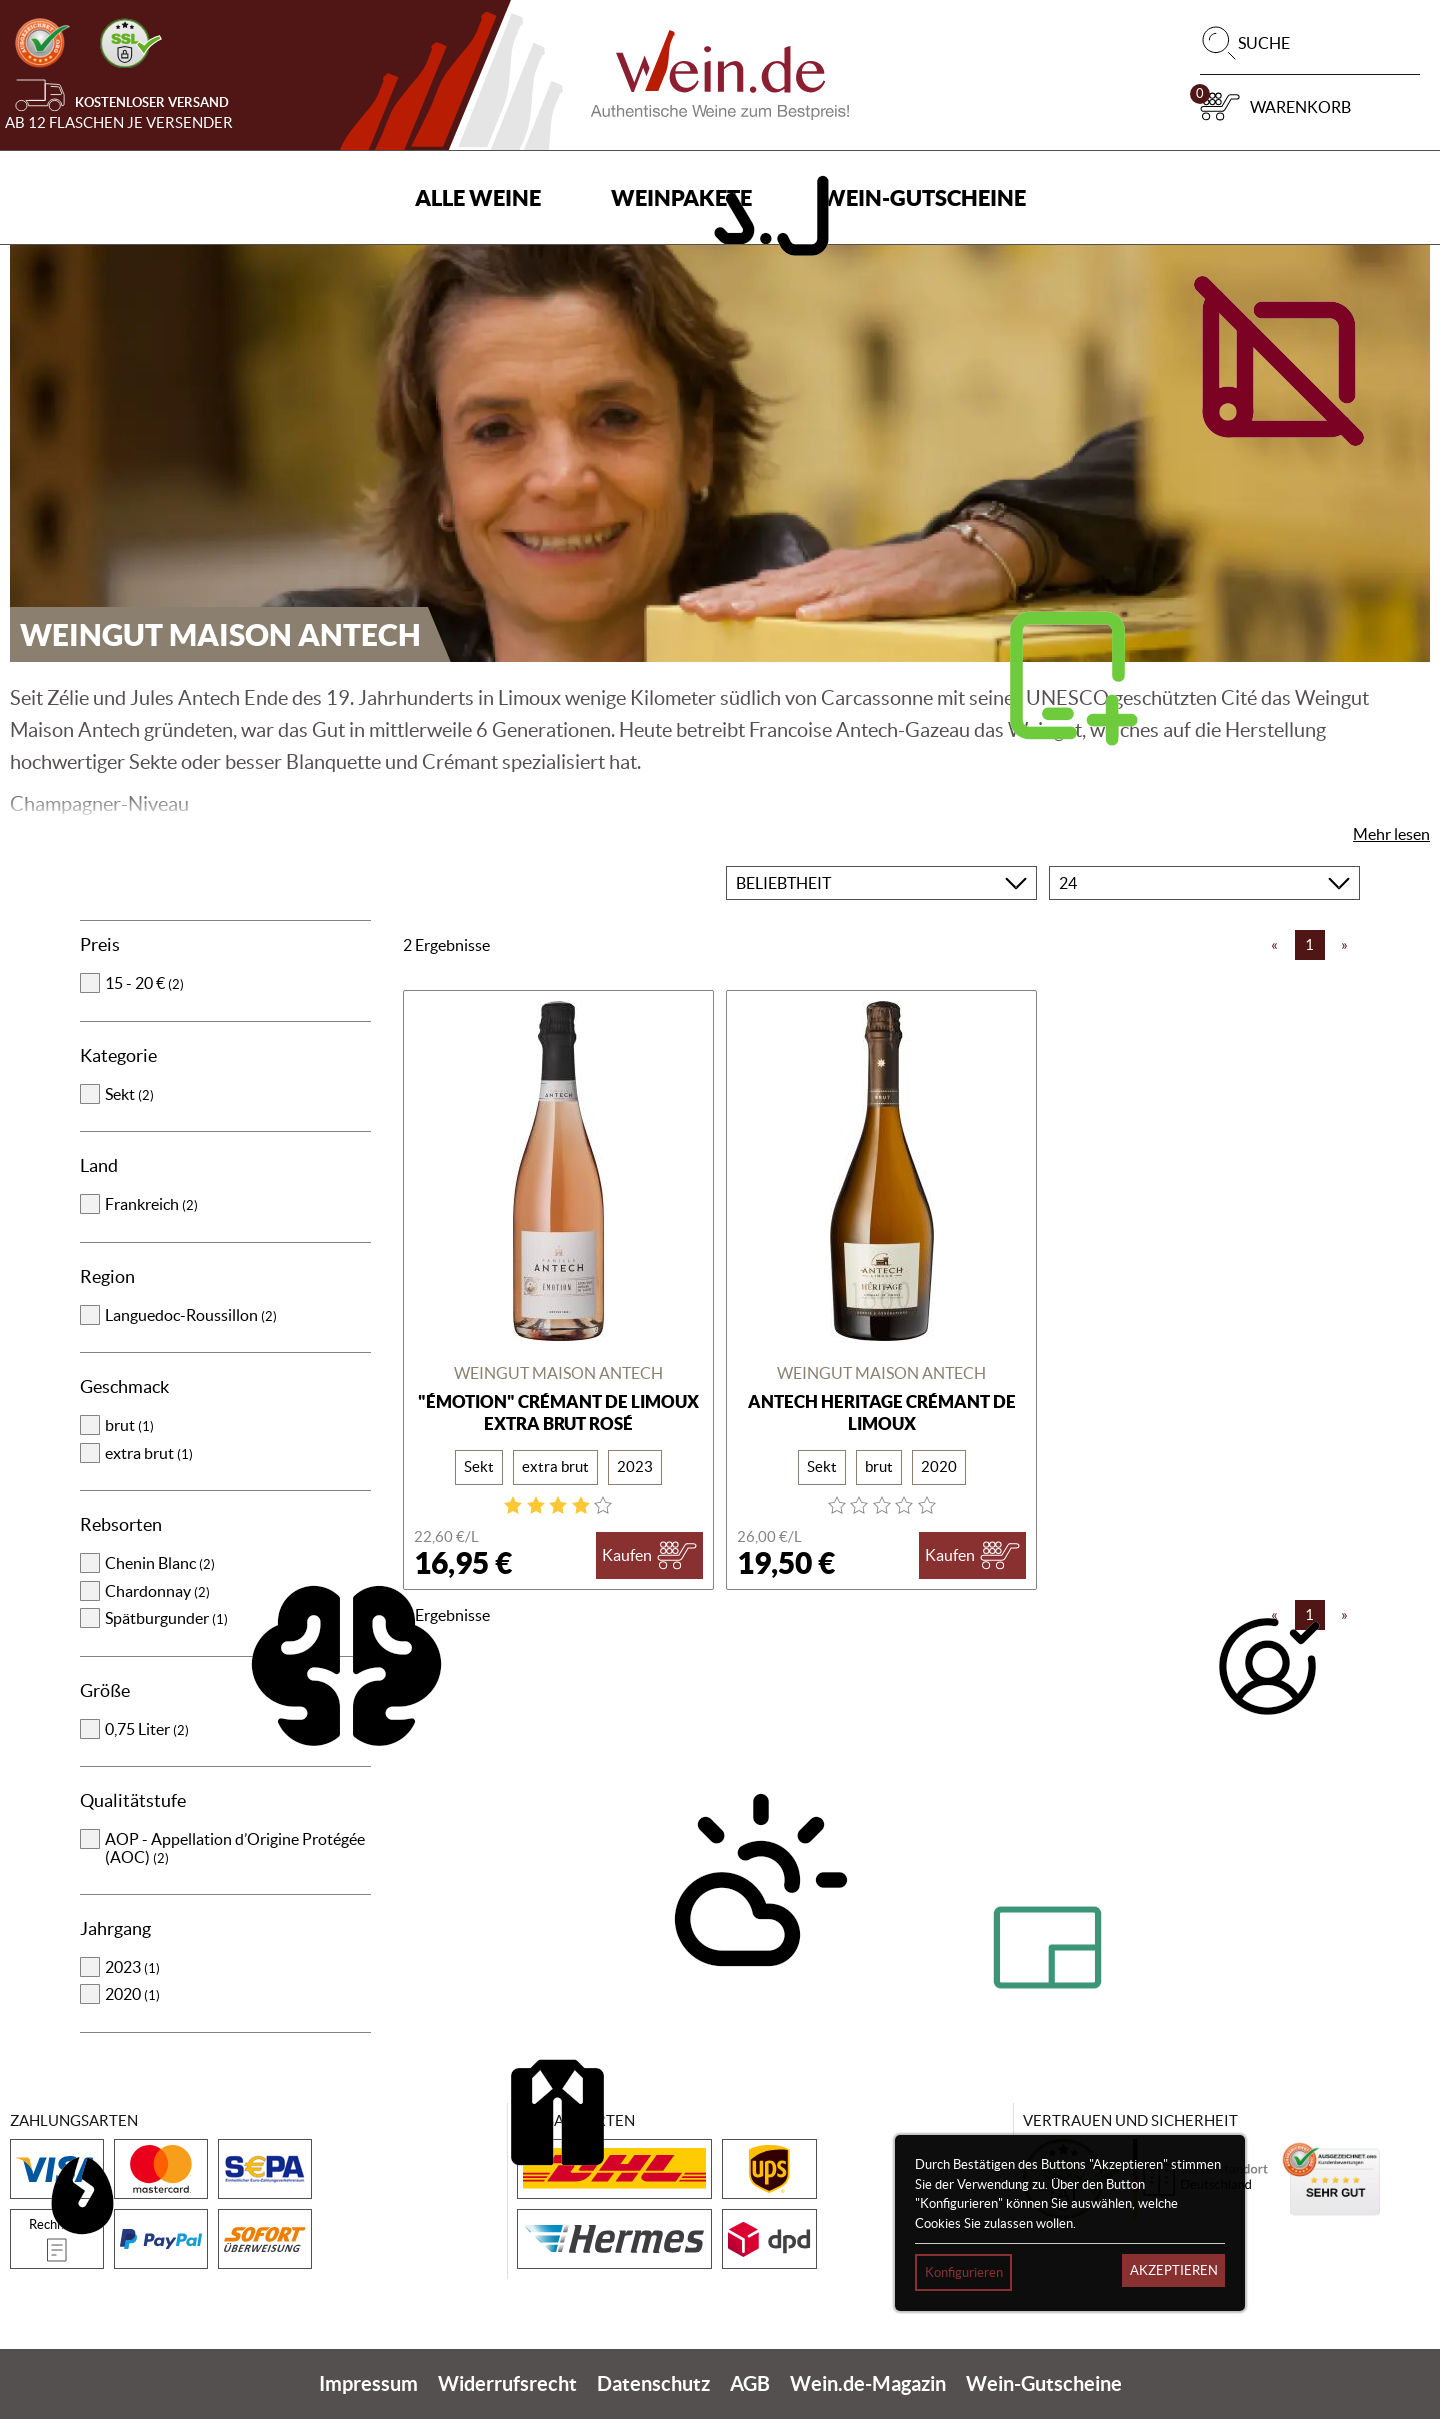  What do you see at coordinates (771, 221) in the screenshot?
I see `represents Libyan dinar currency` at bounding box center [771, 221].